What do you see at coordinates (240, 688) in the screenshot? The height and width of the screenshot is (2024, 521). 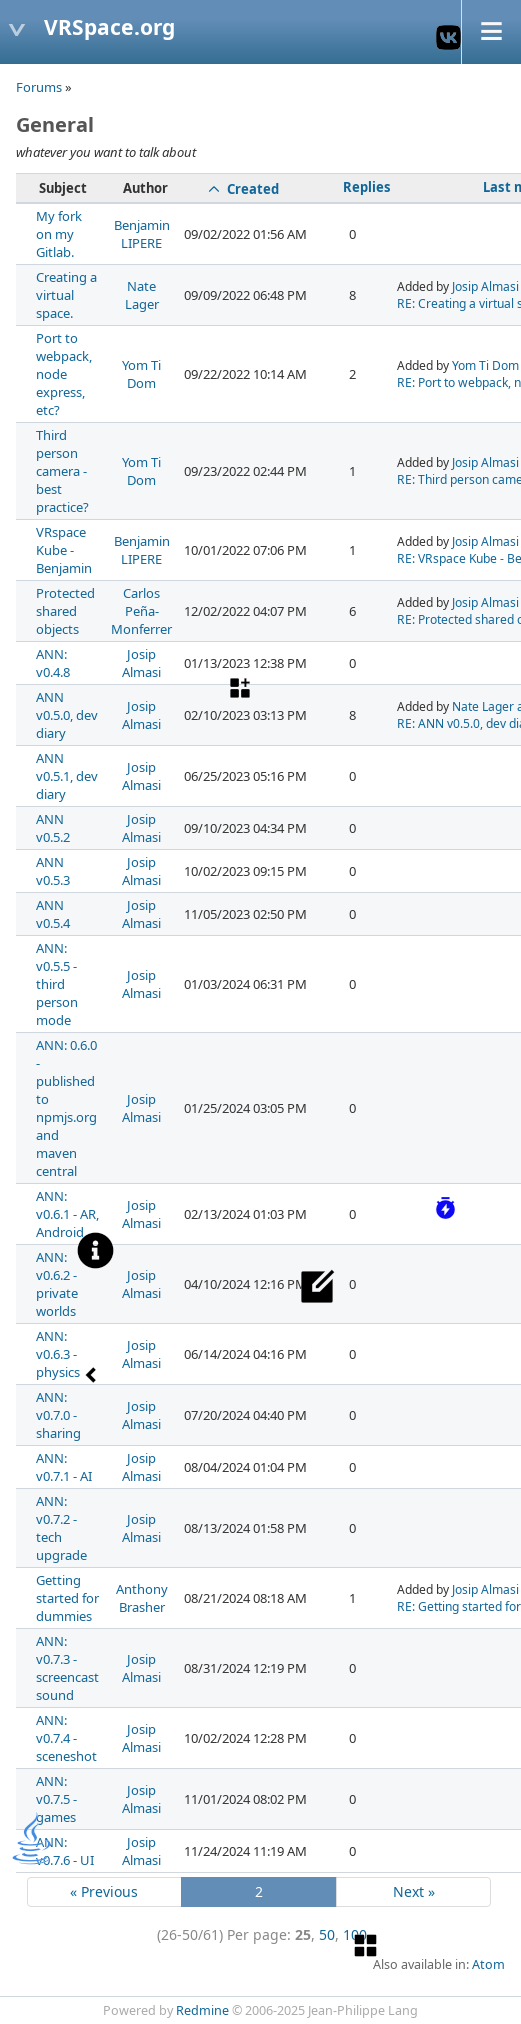 I see `add a new function or module` at bounding box center [240, 688].